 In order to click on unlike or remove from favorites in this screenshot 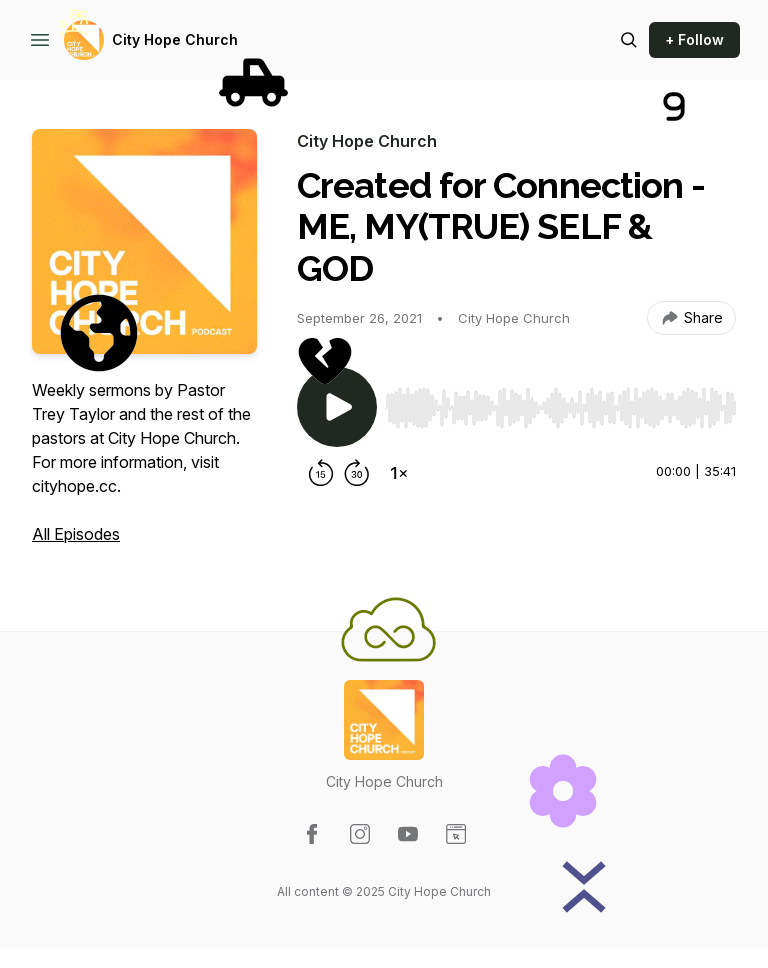, I will do `click(325, 361)`.